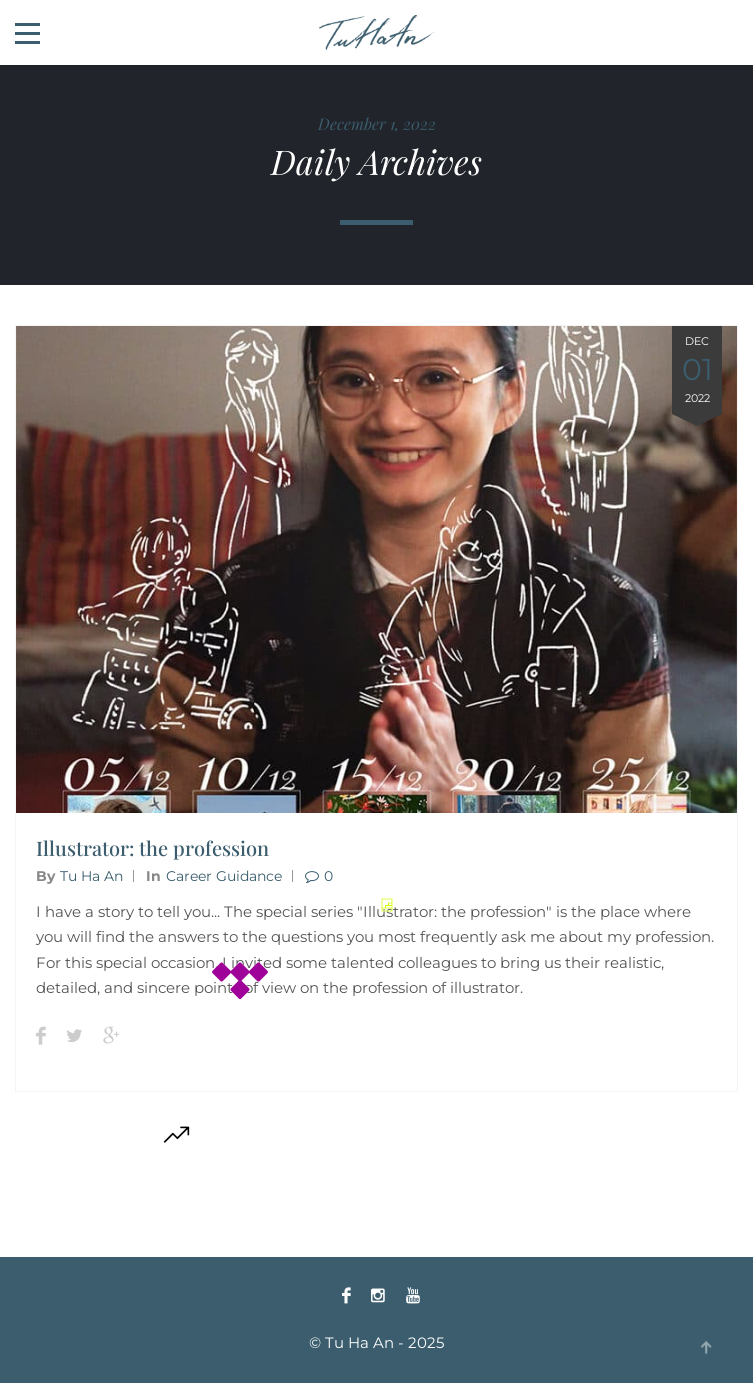 This screenshot has height=1383, width=753. Describe the element at coordinates (176, 1135) in the screenshot. I see `view trending or popular content` at that location.